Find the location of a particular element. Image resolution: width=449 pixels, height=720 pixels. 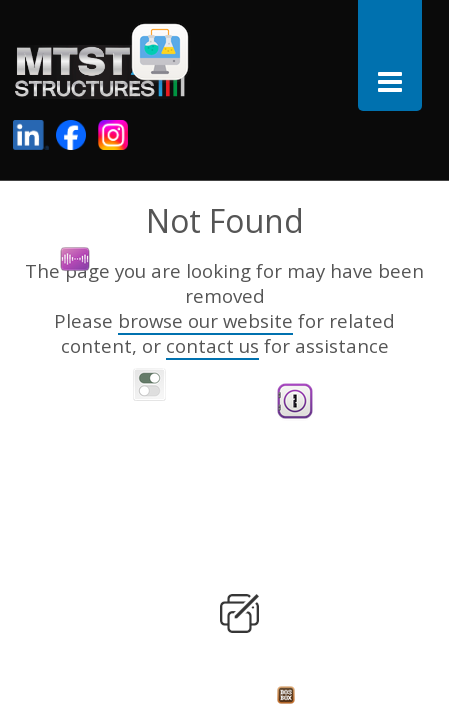

open print editor application is located at coordinates (239, 613).